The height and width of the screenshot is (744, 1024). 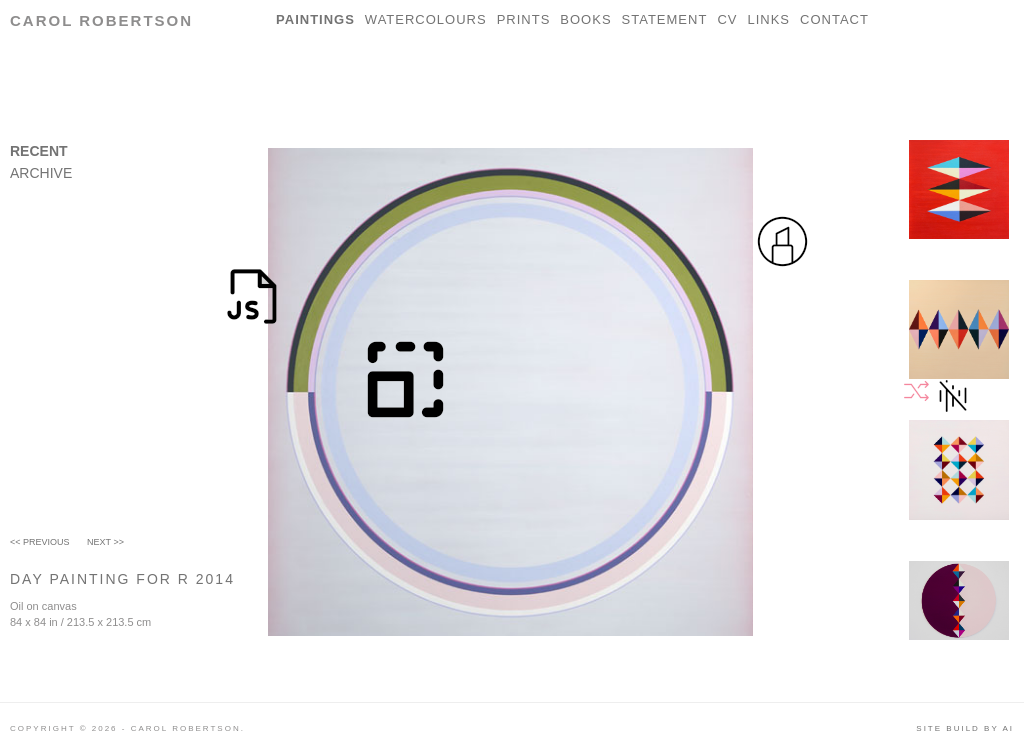 I want to click on resize an element or window, so click(x=405, y=379).